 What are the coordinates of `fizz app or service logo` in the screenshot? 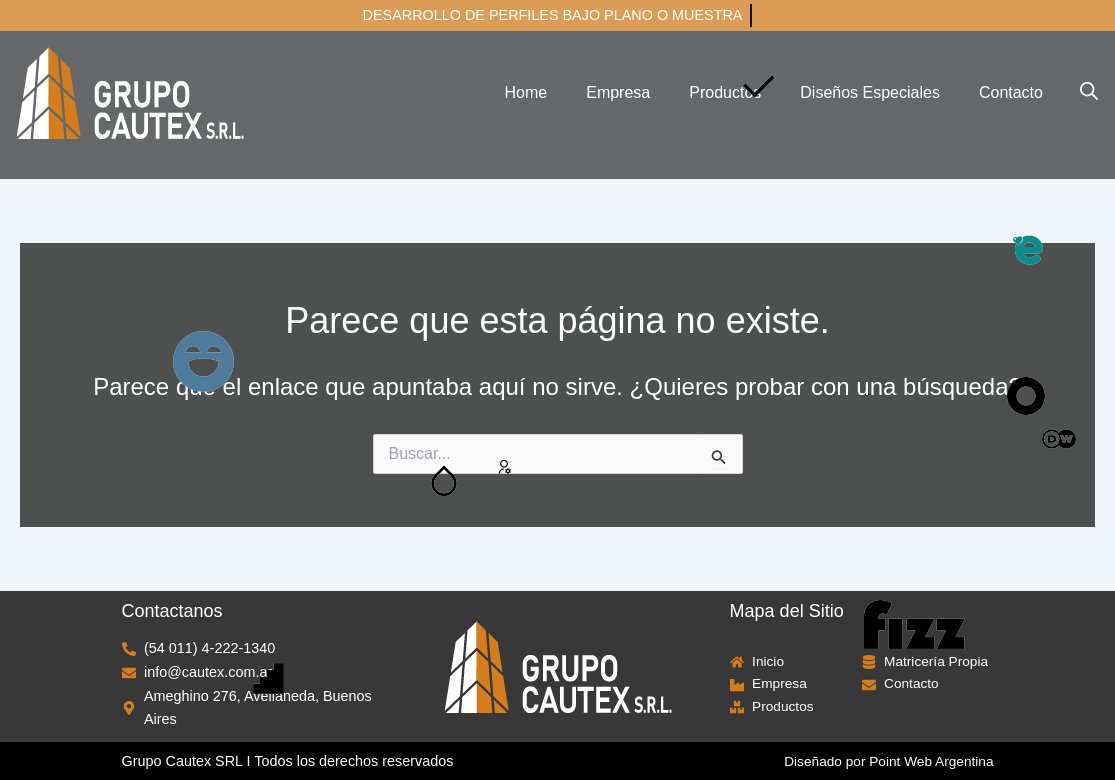 It's located at (914, 624).